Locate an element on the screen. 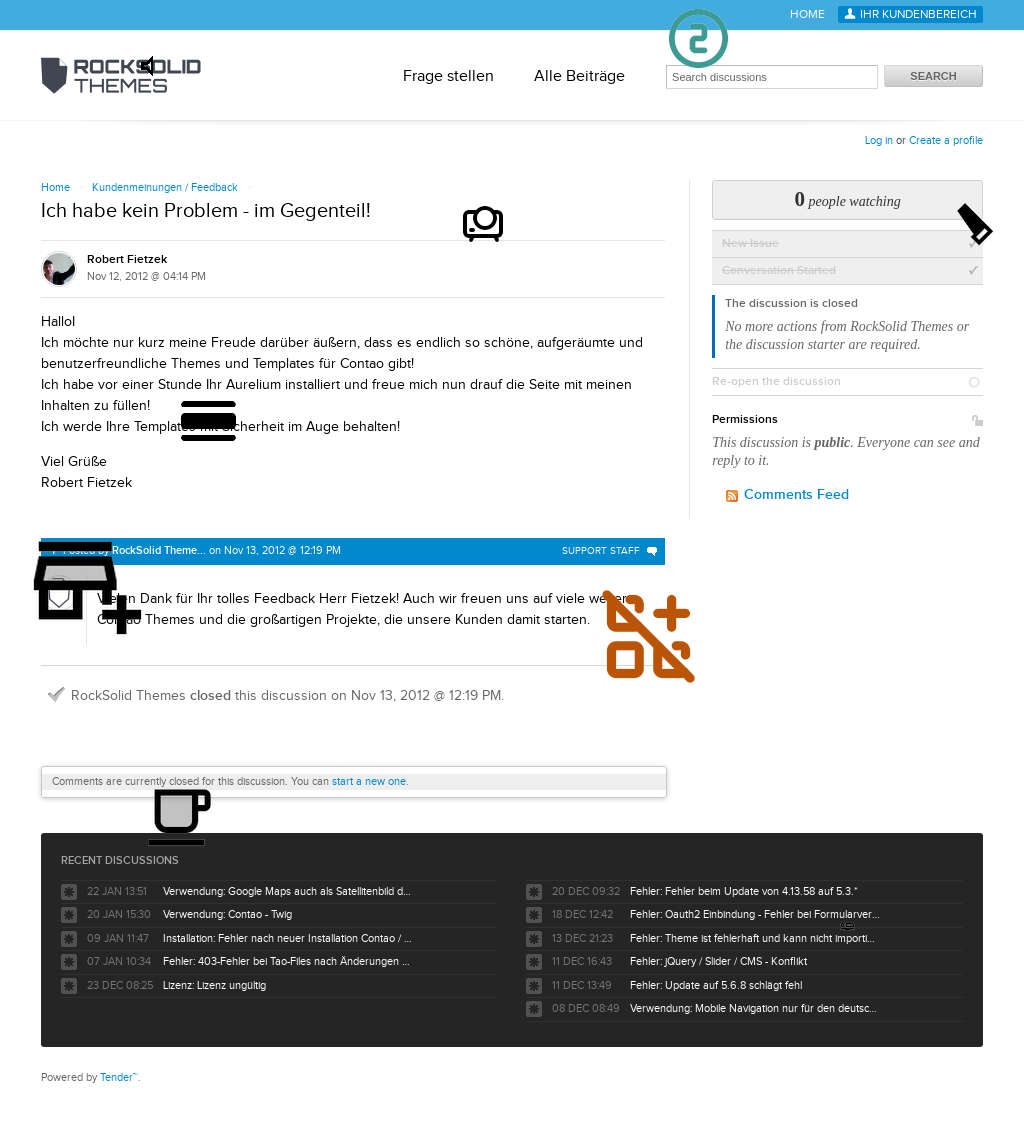 The image size is (1024, 1125). connect to a projector device is located at coordinates (483, 224).